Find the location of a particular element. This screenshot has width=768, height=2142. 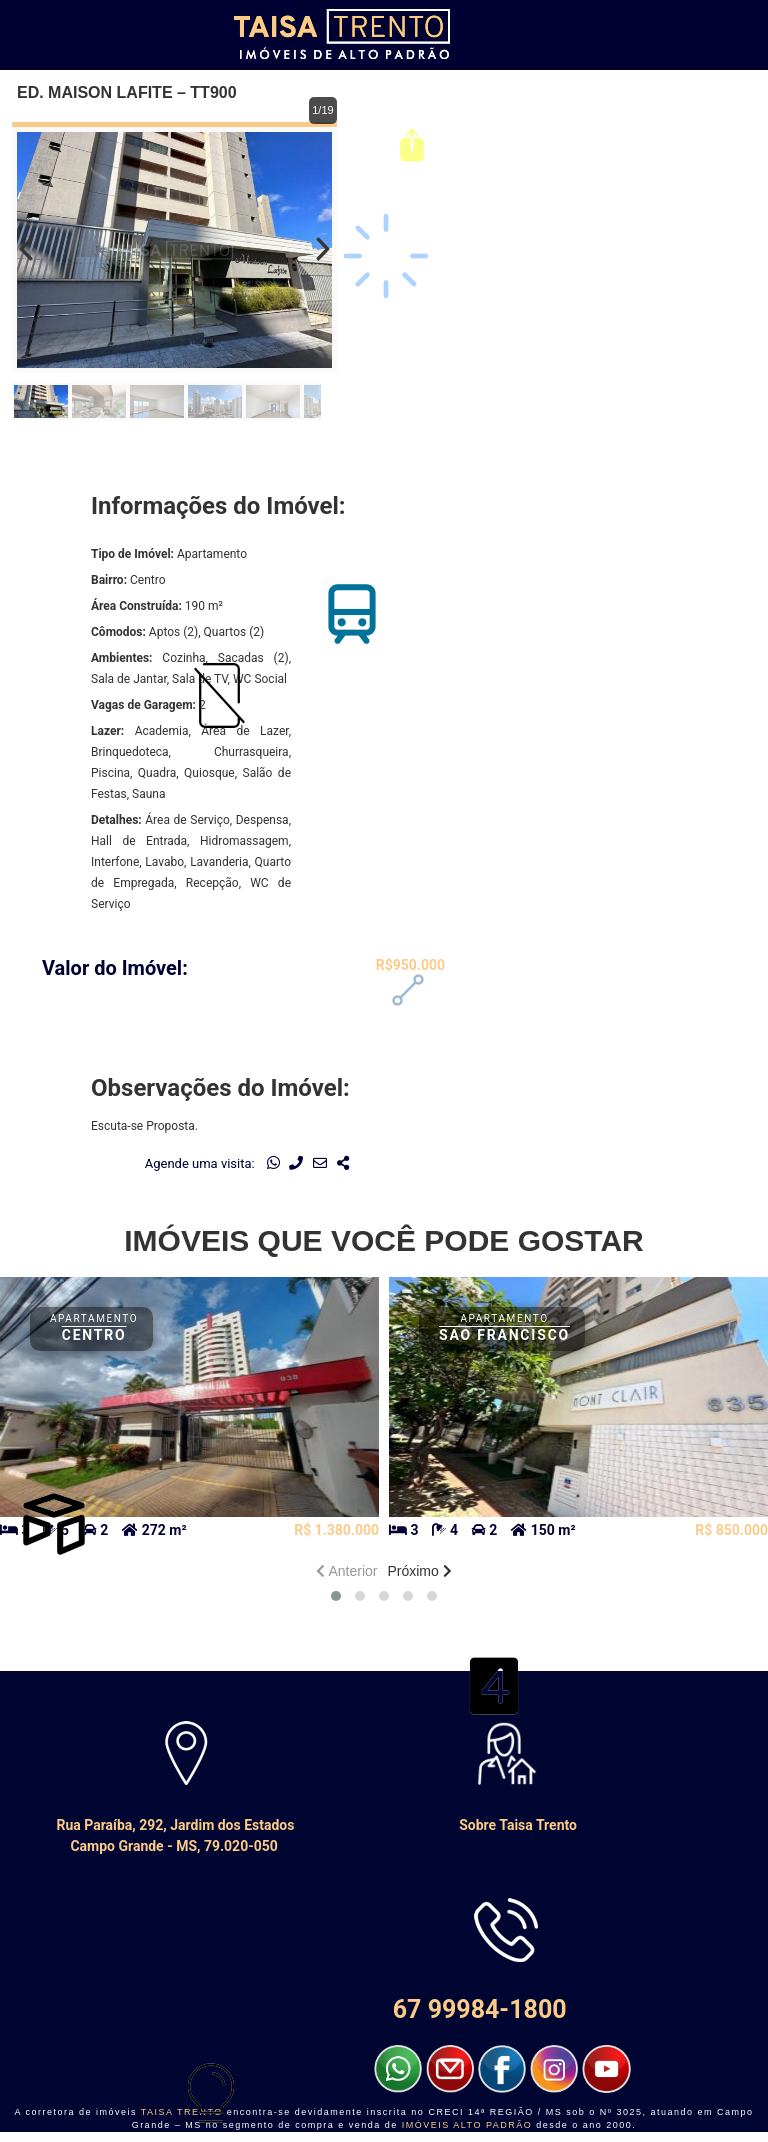

draw a line between two points is located at coordinates (408, 990).